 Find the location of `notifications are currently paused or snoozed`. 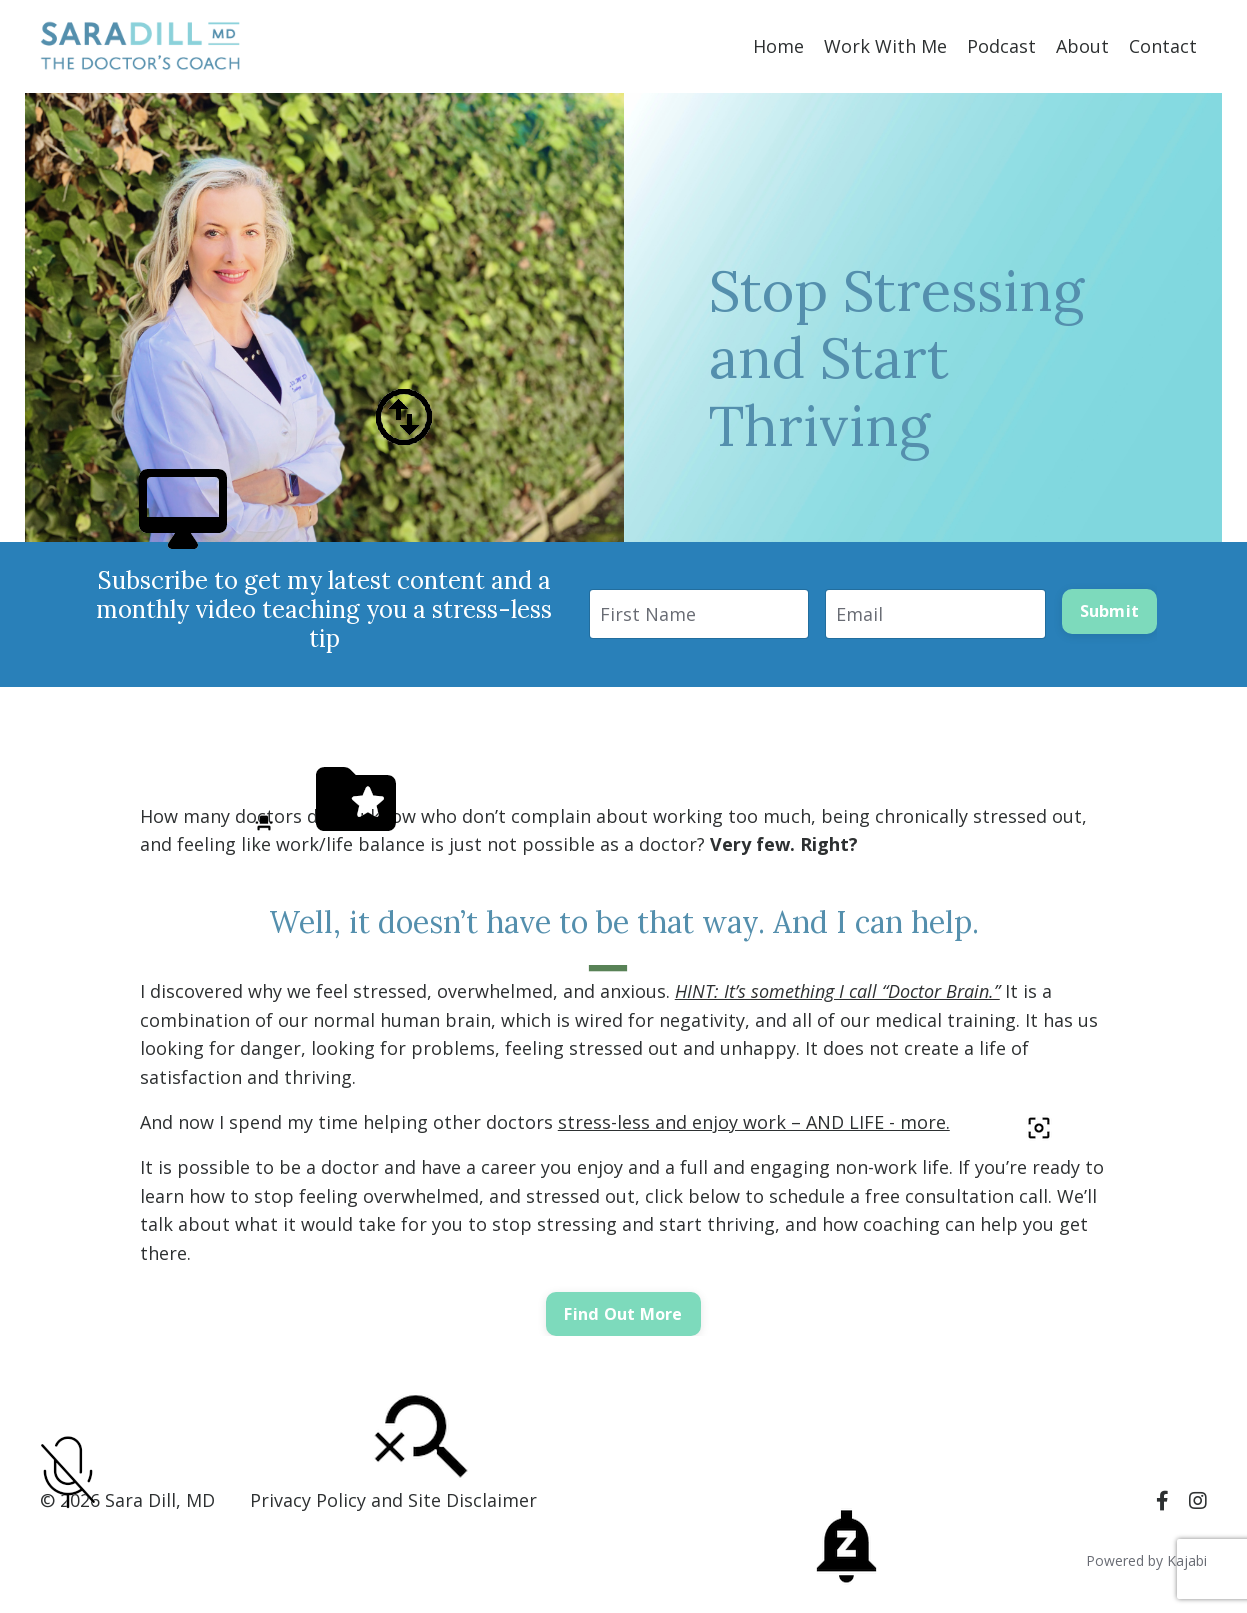

notifications are currently paused or snoozed is located at coordinates (846, 1545).